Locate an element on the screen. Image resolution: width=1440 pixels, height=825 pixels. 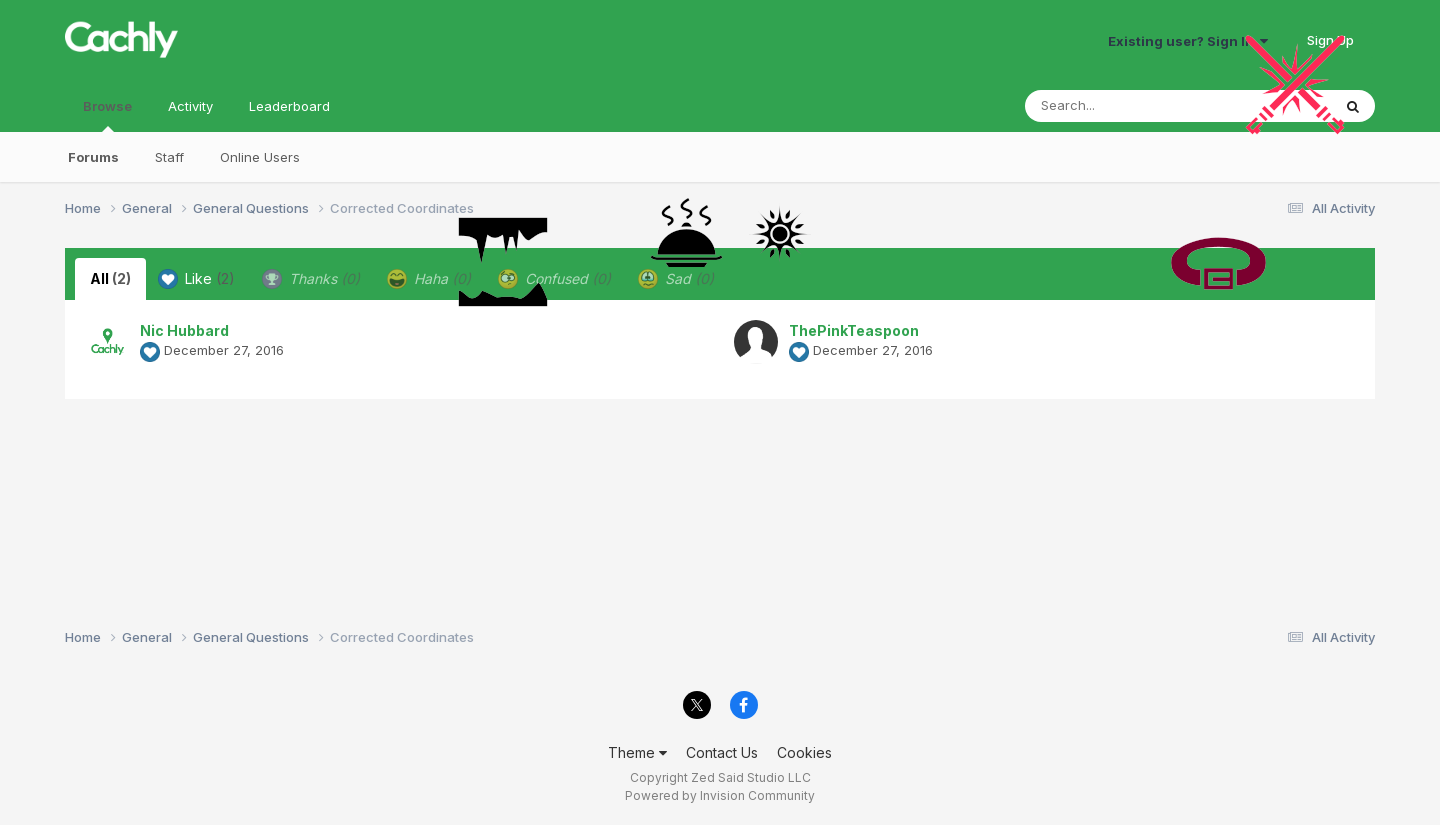
access lightsaber combat or duel mode is located at coordinates (1295, 85).